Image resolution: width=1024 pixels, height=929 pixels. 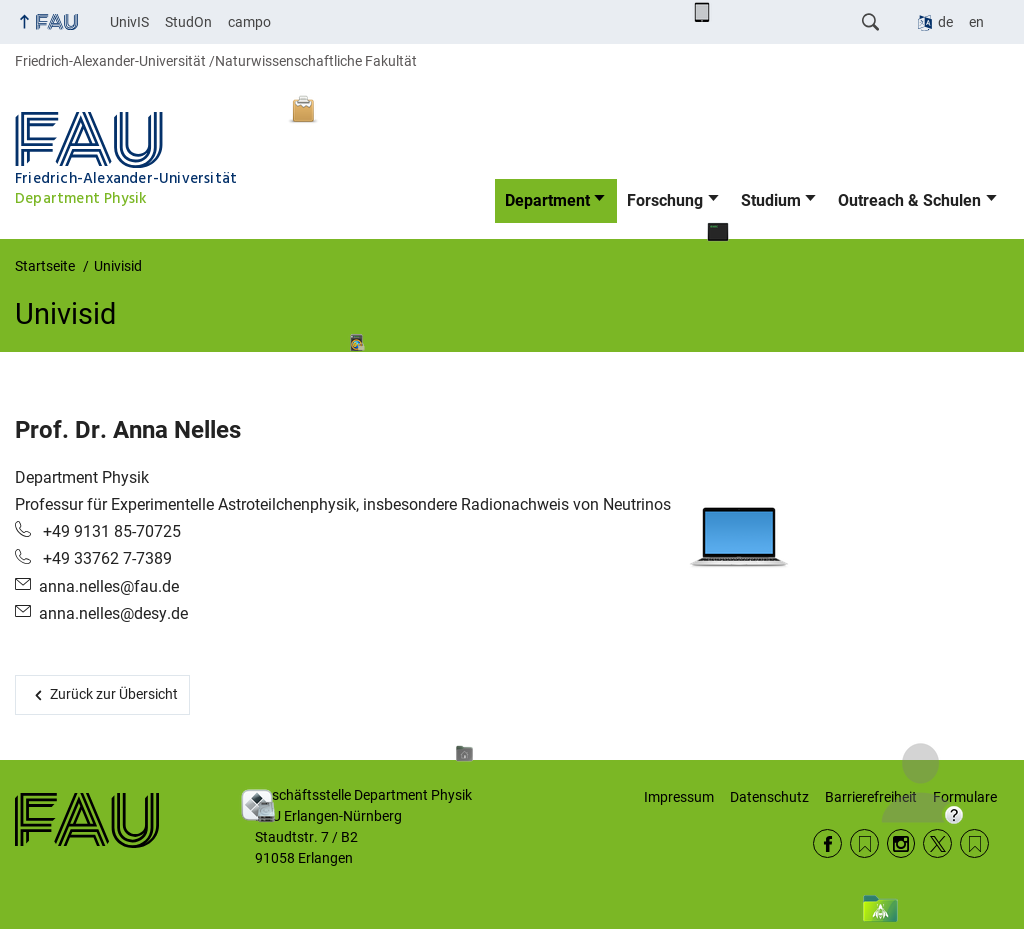 What do you see at coordinates (464, 753) in the screenshot?
I see `access your home folder` at bounding box center [464, 753].